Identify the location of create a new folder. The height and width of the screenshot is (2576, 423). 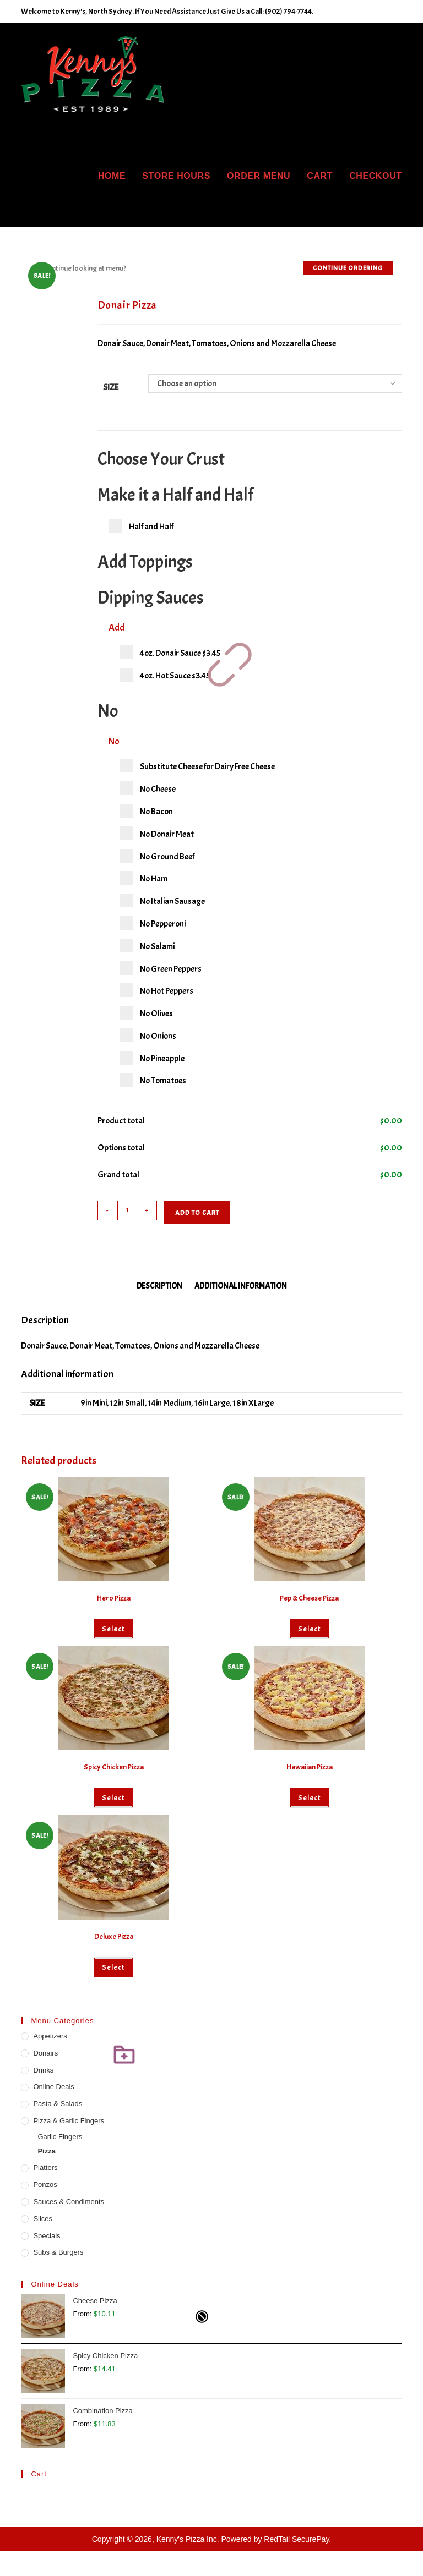
(124, 2054).